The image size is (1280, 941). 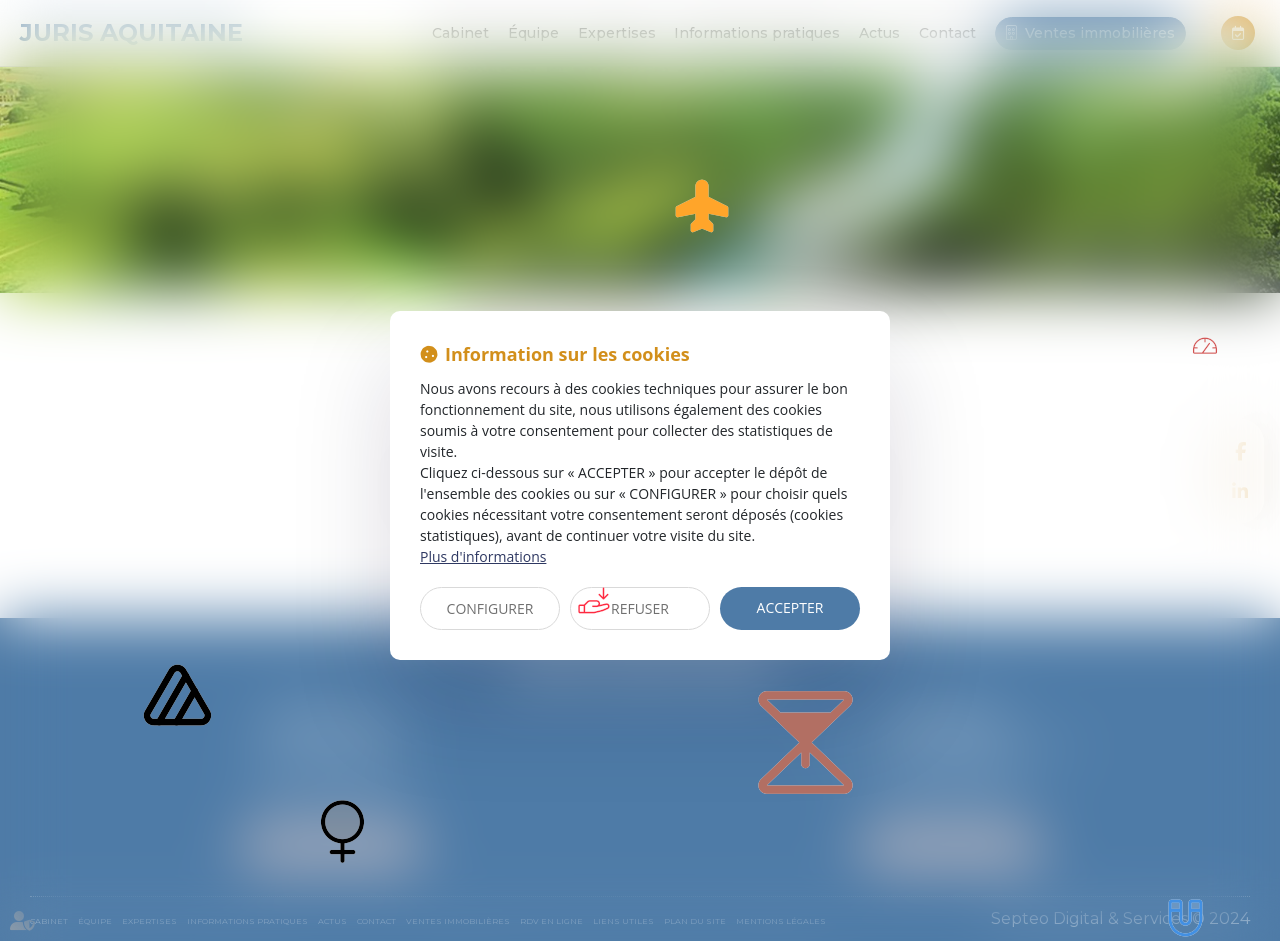 What do you see at coordinates (1205, 347) in the screenshot?
I see `view performance or speed metrics` at bounding box center [1205, 347].